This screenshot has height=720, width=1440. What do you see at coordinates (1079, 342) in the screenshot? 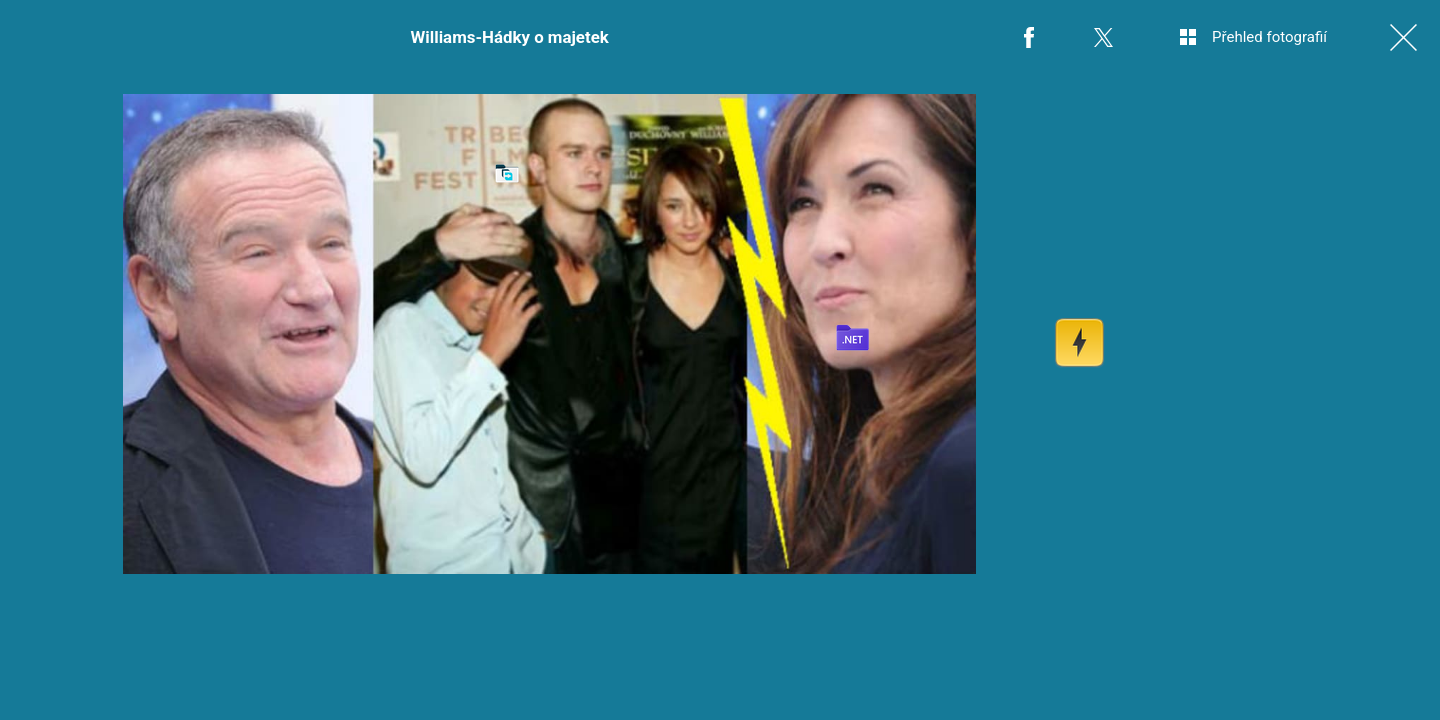
I see `open power management settings` at bounding box center [1079, 342].